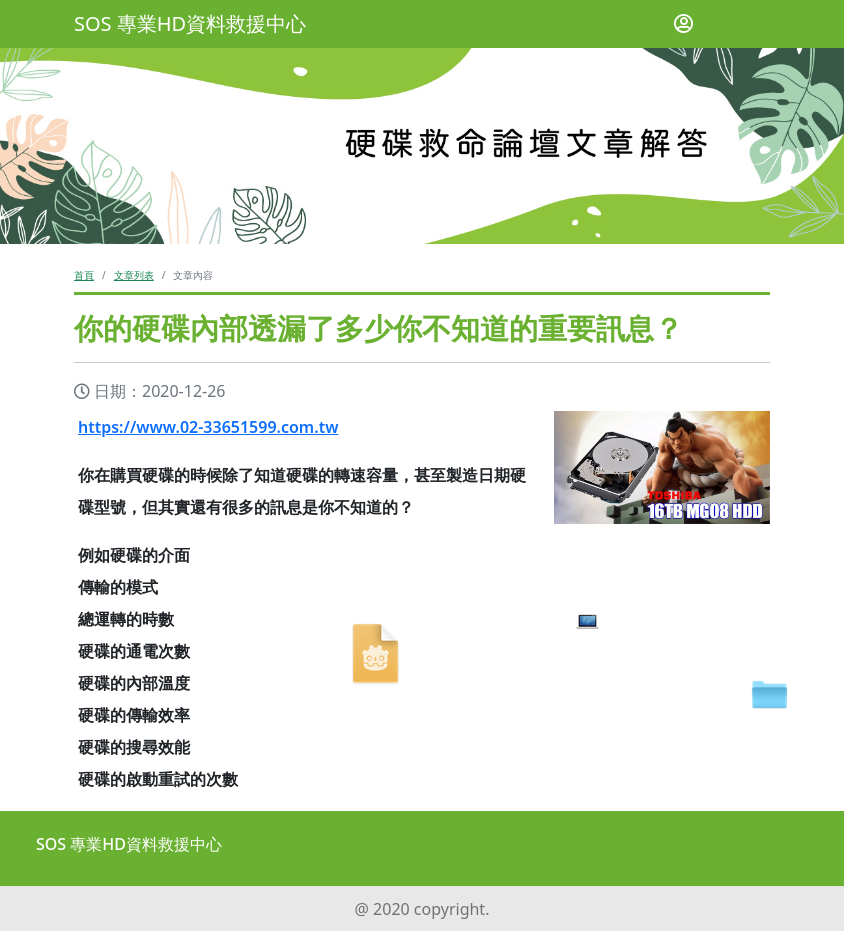 This screenshot has height=931, width=844. I want to click on godot engine resource file, so click(375, 654).